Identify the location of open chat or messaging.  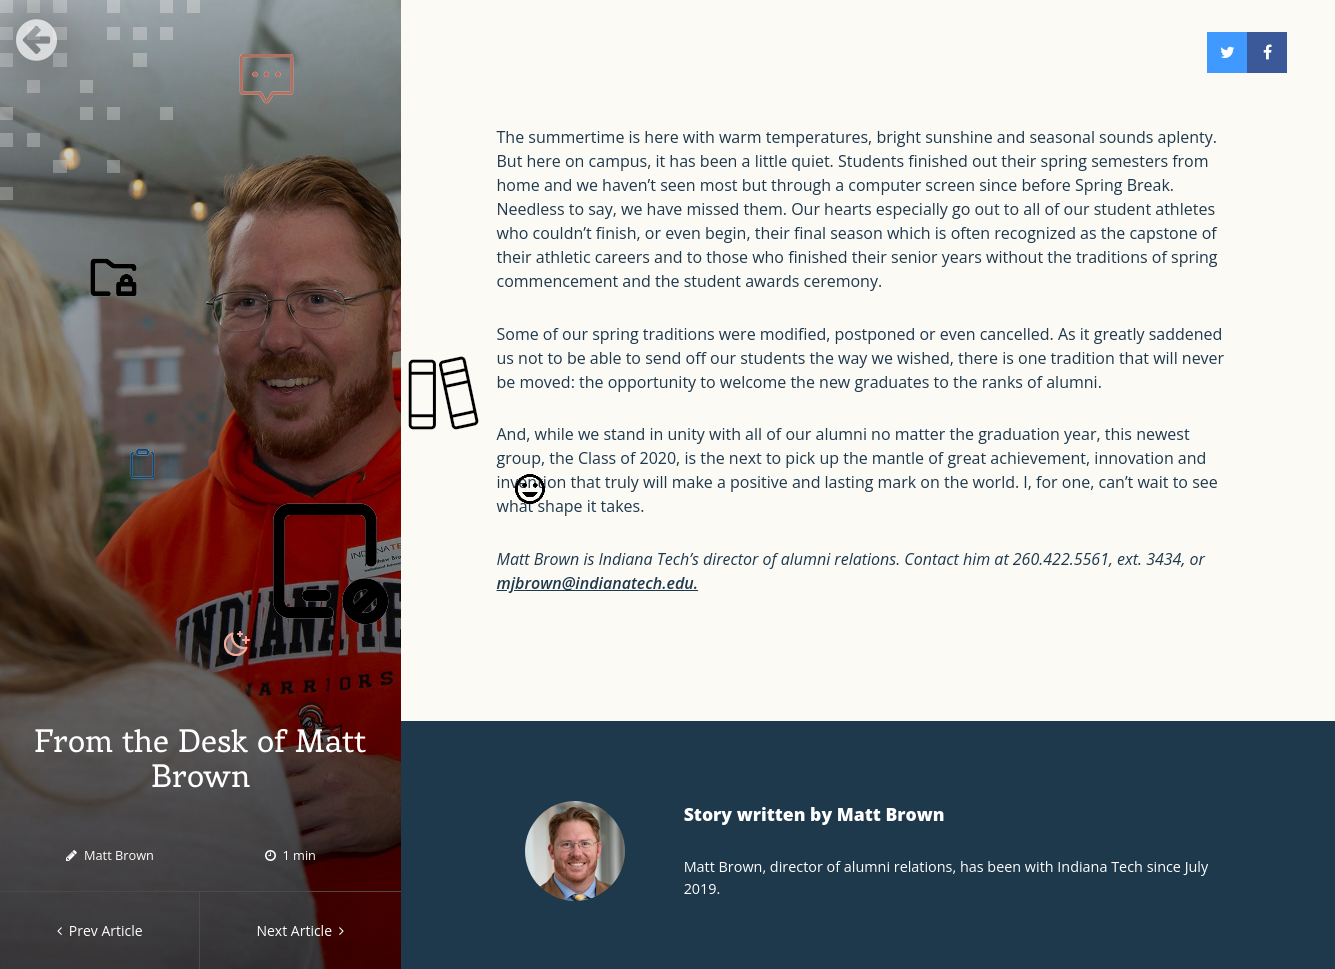
(266, 76).